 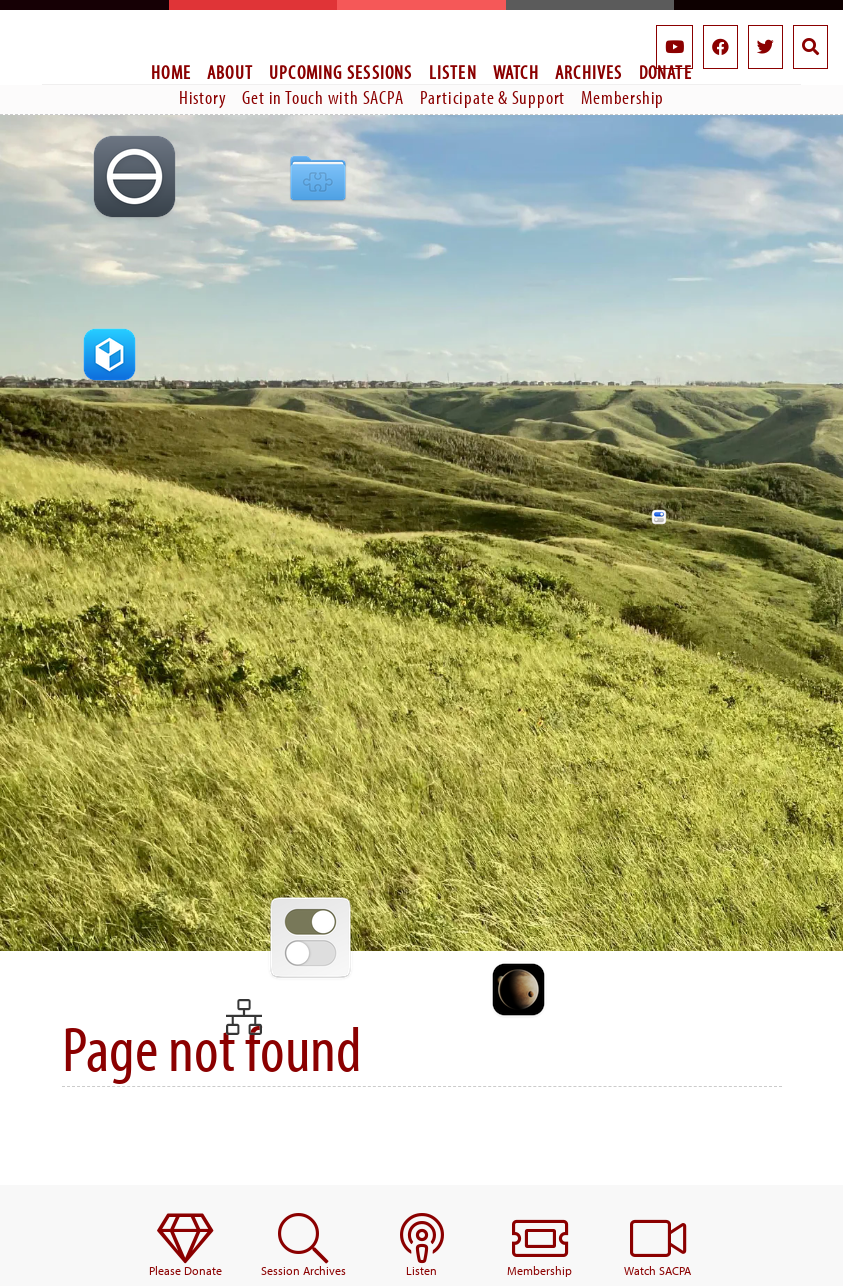 What do you see at coordinates (310, 937) in the screenshot?
I see `open gnome tweaks to customize desktop settings` at bounding box center [310, 937].